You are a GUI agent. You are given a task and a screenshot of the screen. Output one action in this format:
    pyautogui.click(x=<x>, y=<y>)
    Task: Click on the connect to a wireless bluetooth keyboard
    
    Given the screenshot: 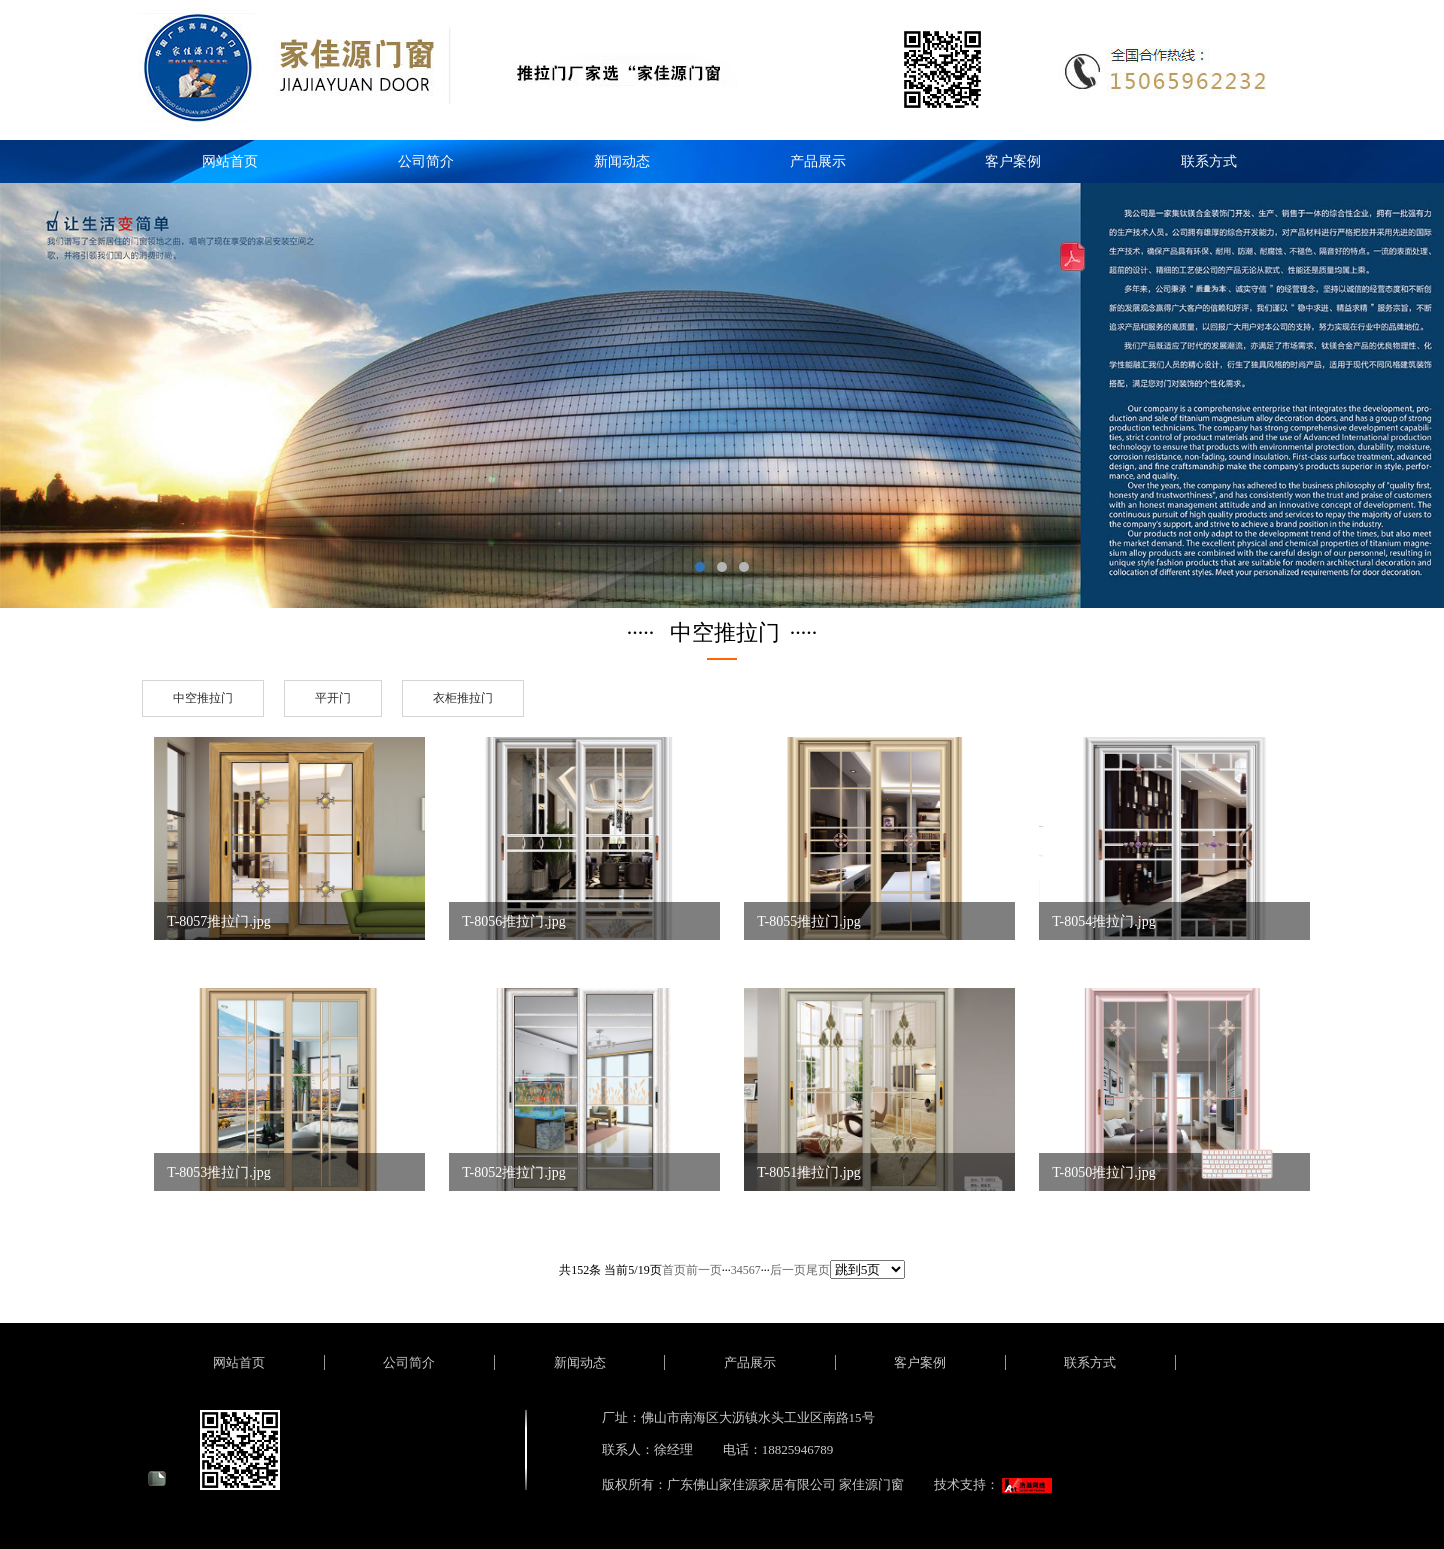 What is the action you would take?
    pyautogui.click(x=1237, y=1164)
    